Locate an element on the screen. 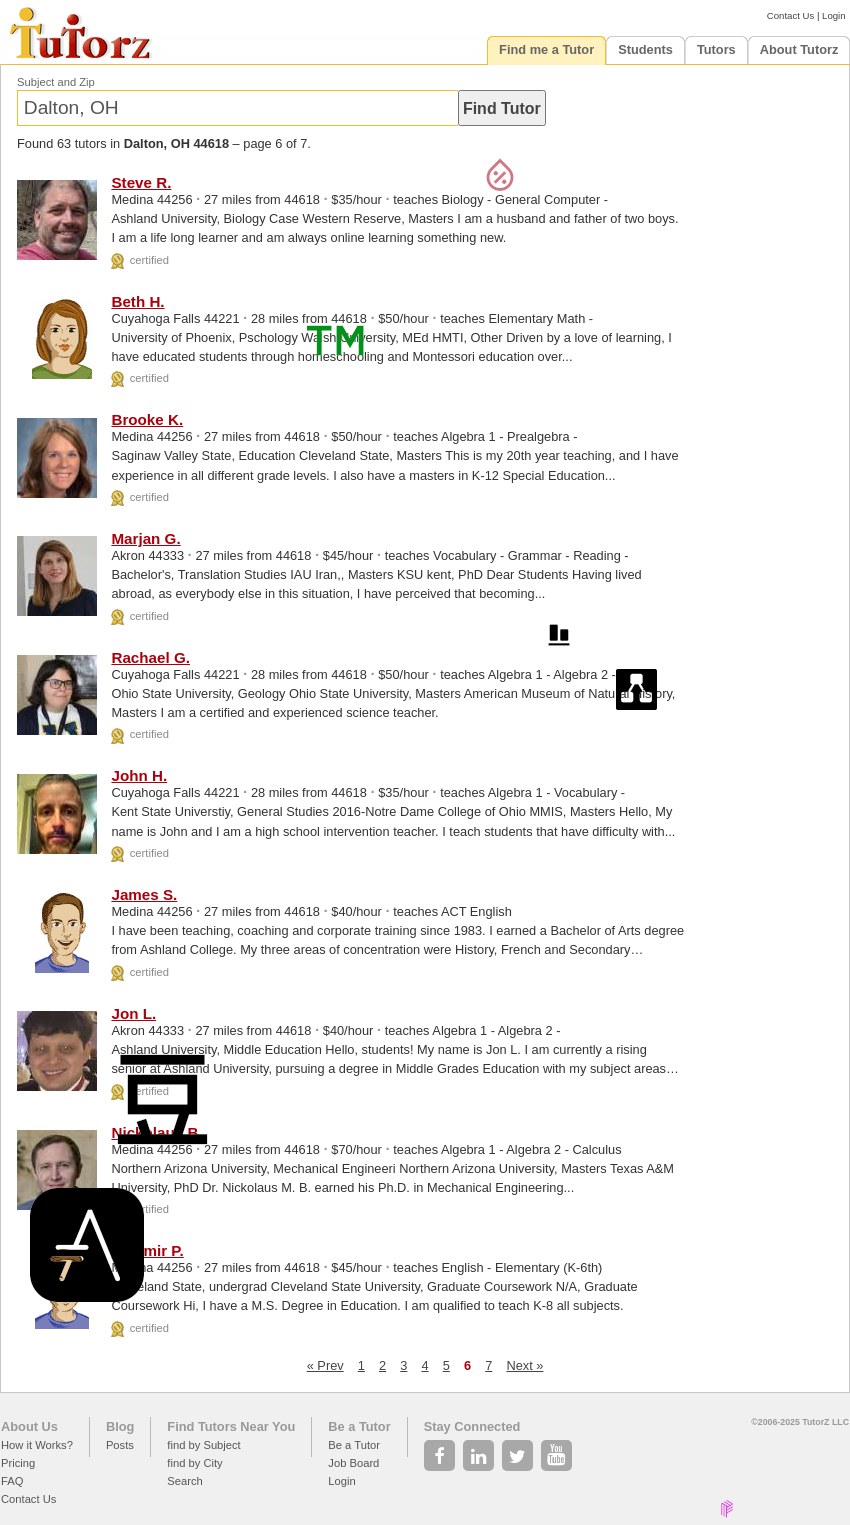 The image size is (850, 1525). link to Pusher real-time messaging services is located at coordinates (727, 1509).